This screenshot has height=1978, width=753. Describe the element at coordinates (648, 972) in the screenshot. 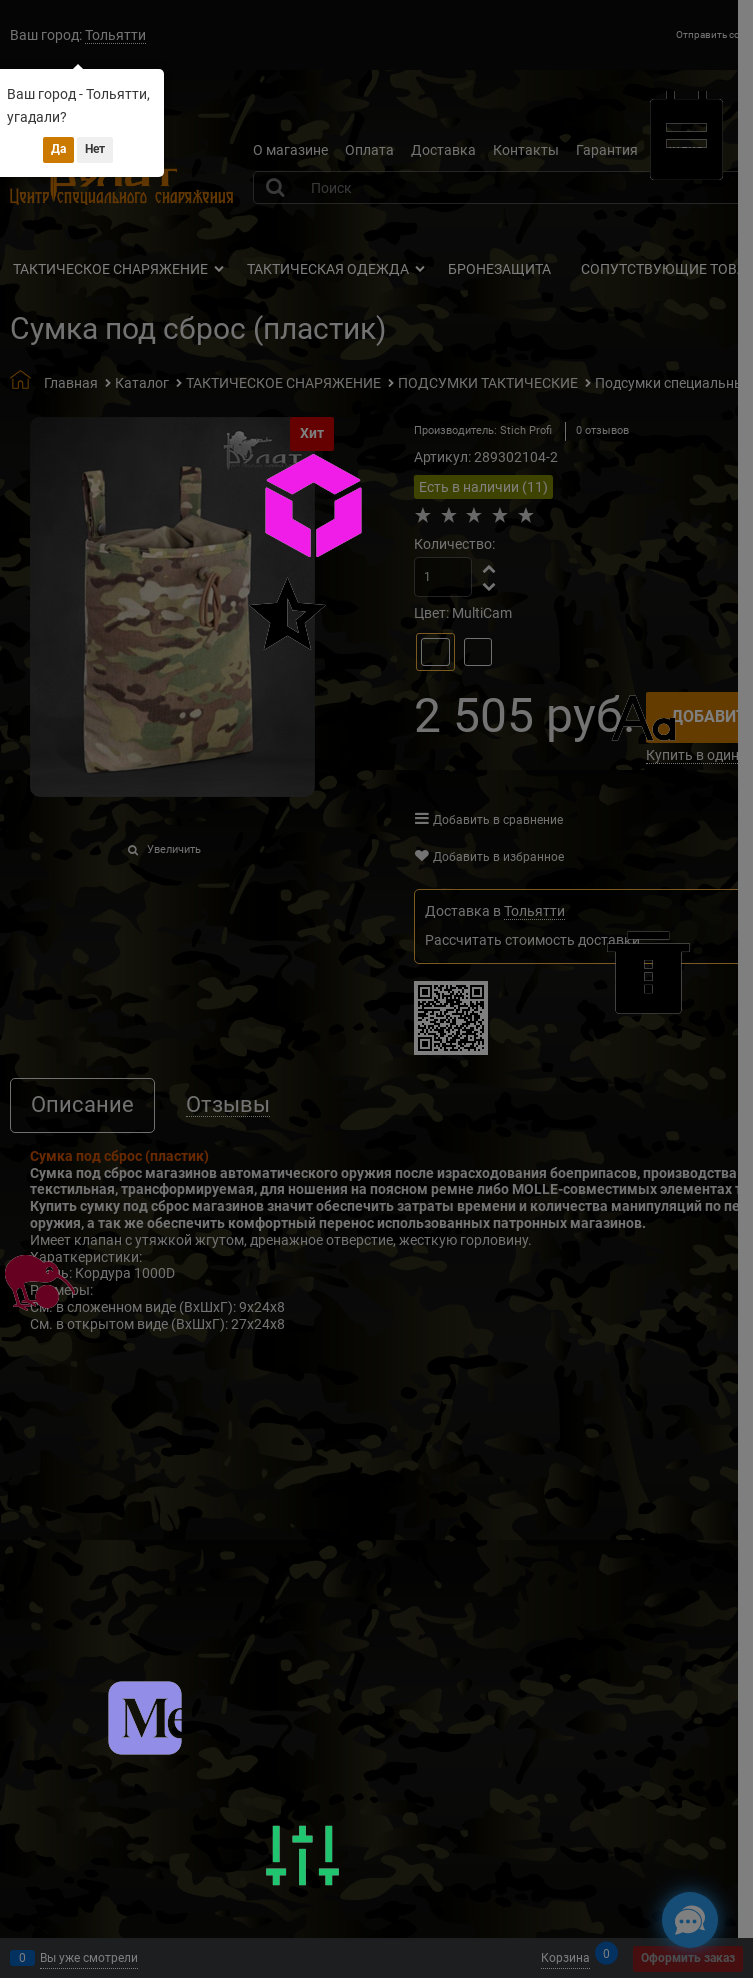

I see `delete selected item` at that location.